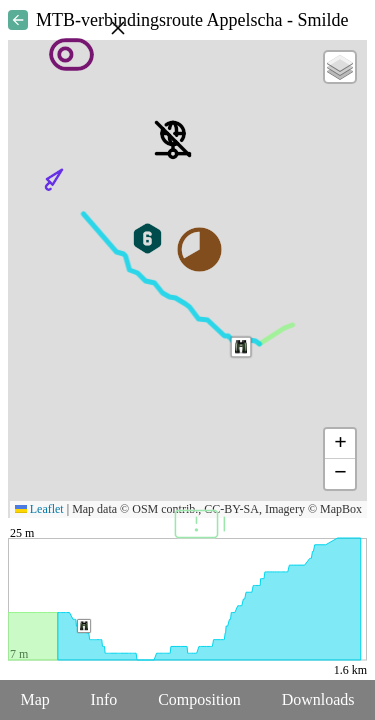 The height and width of the screenshot is (720, 375). What do you see at coordinates (54, 179) in the screenshot?
I see `indicates clear or dry weather conditions` at bounding box center [54, 179].